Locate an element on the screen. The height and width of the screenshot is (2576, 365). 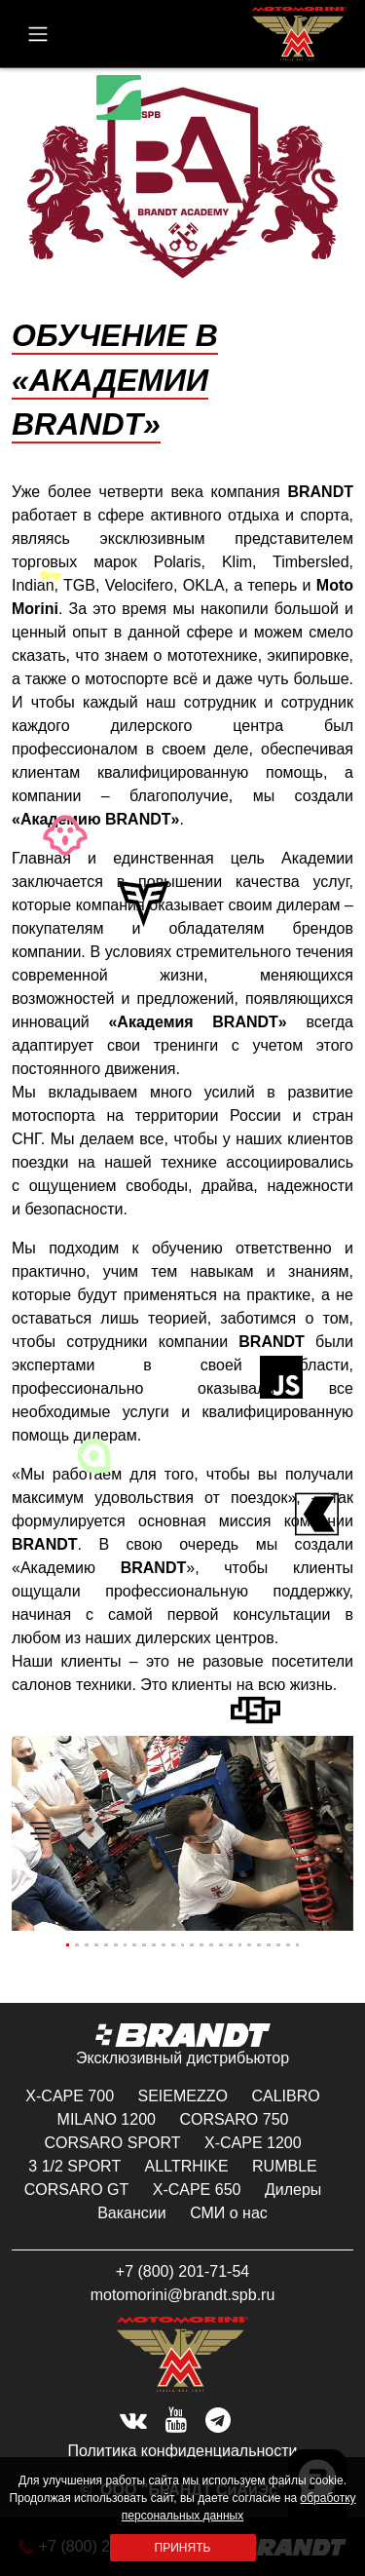
Avalonia UI framework logo is located at coordinates (93, 1455).